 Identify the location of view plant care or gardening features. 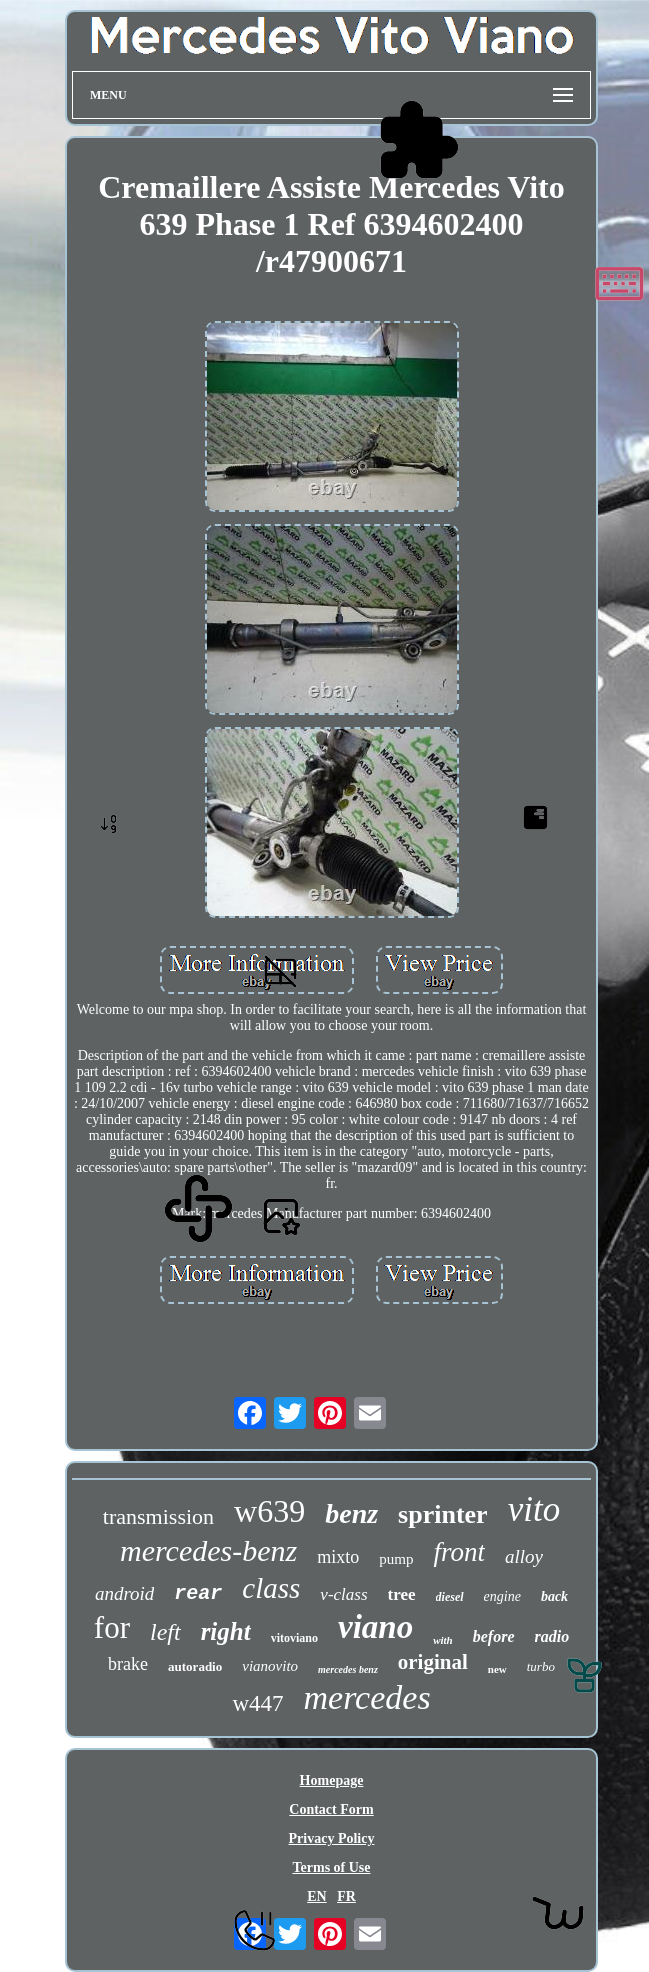
(584, 1675).